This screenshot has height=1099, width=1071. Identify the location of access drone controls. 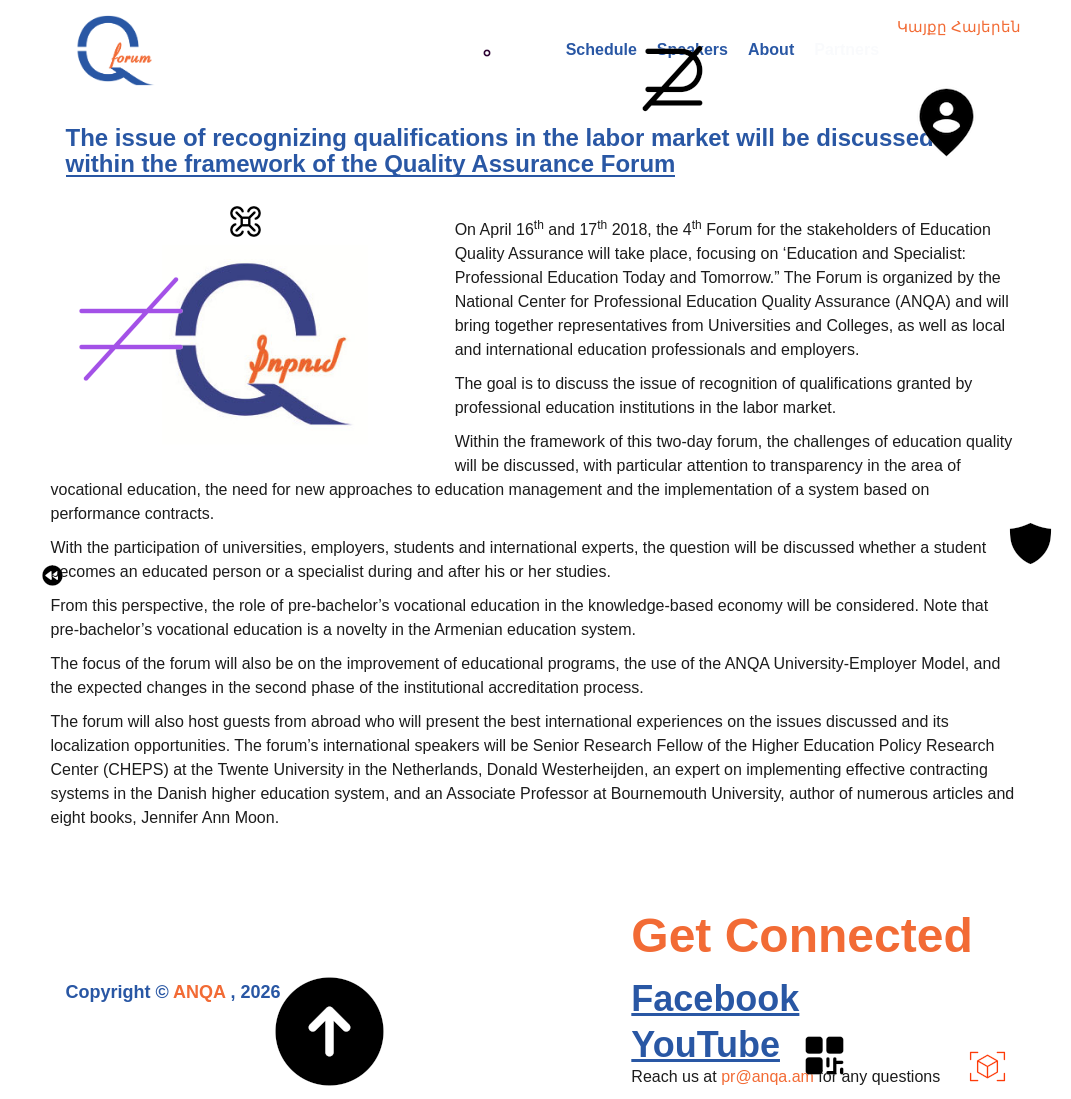
(245, 221).